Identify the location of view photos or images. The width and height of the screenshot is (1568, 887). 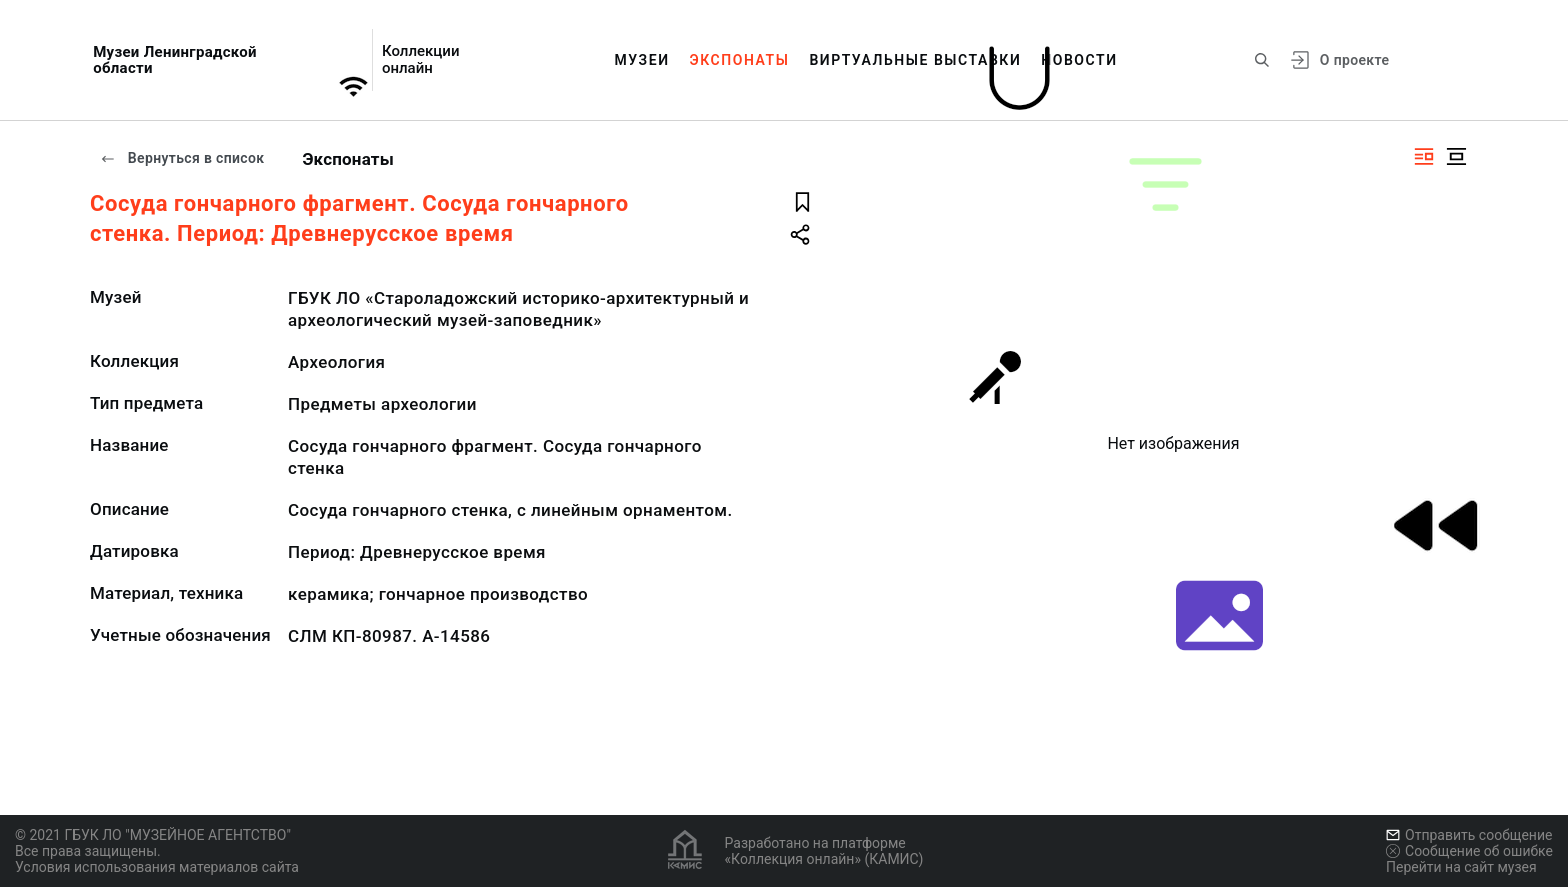
(1219, 615).